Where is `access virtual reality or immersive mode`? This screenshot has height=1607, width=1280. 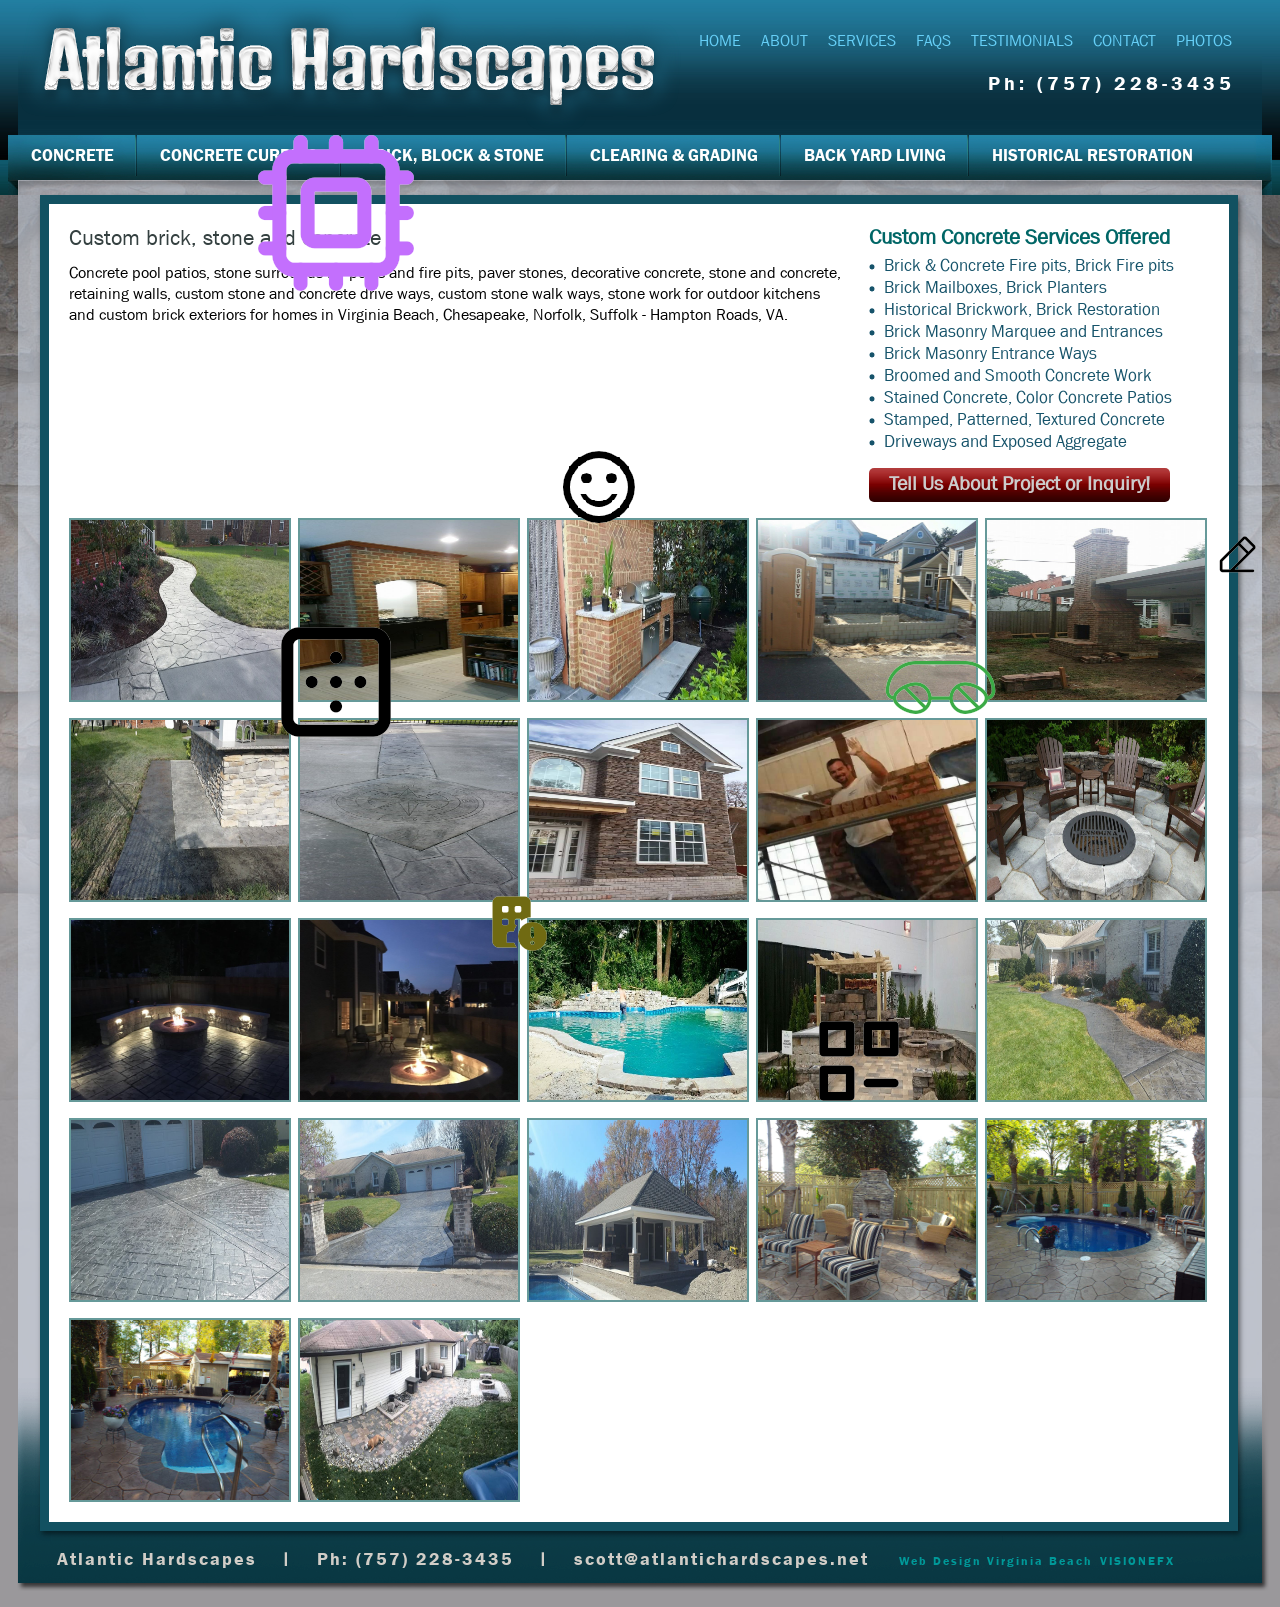 access virtual reality or immersive mode is located at coordinates (940, 687).